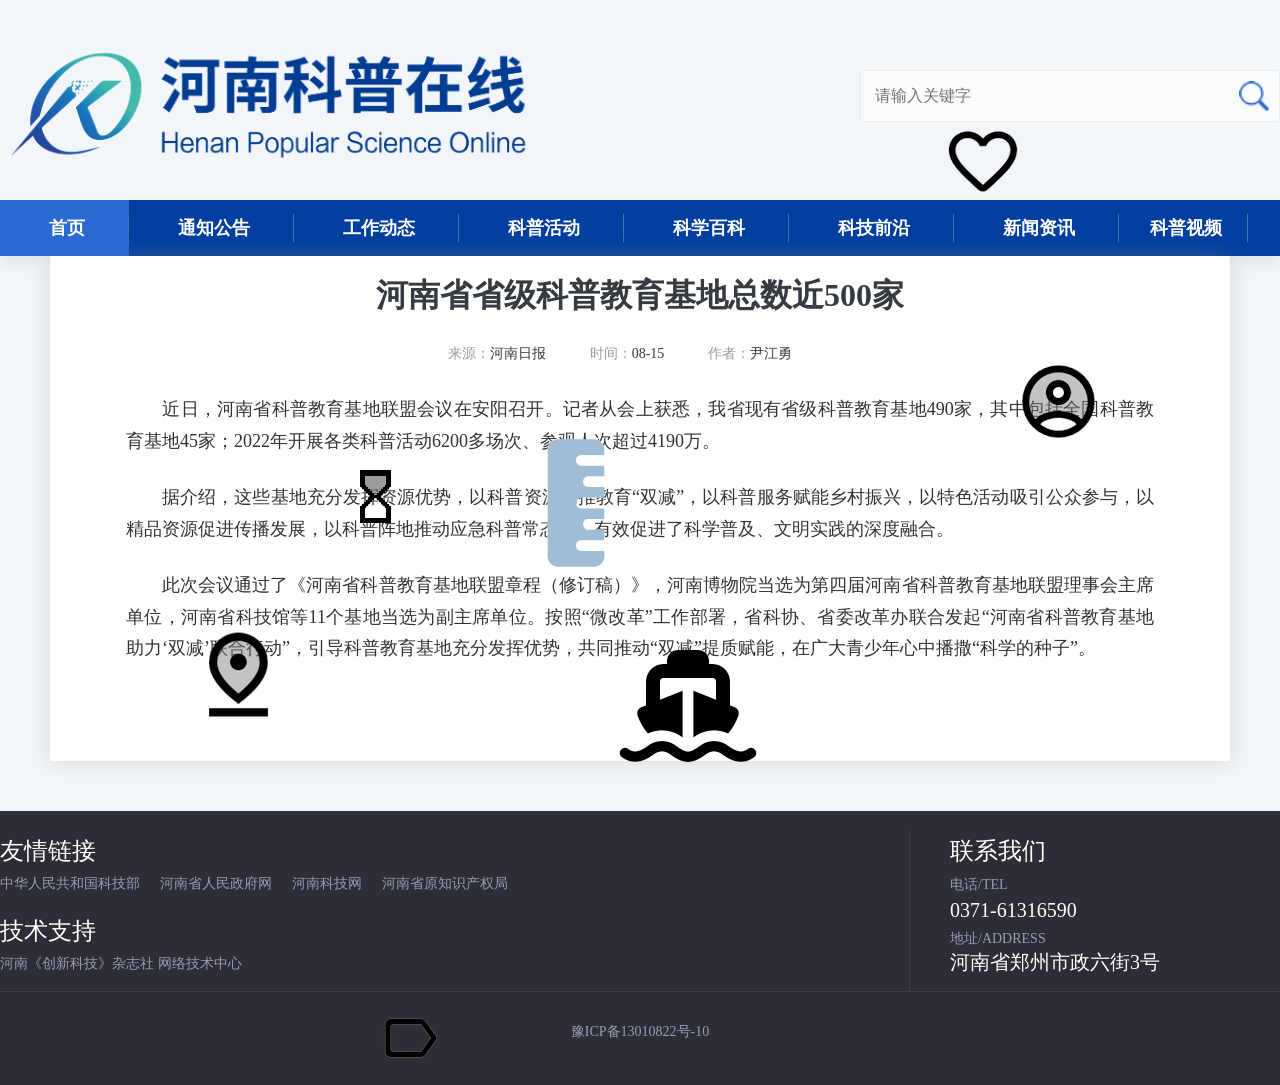 This screenshot has width=1280, height=1085. What do you see at coordinates (410, 1038) in the screenshot?
I see `add a label or tag to an item` at bounding box center [410, 1038].